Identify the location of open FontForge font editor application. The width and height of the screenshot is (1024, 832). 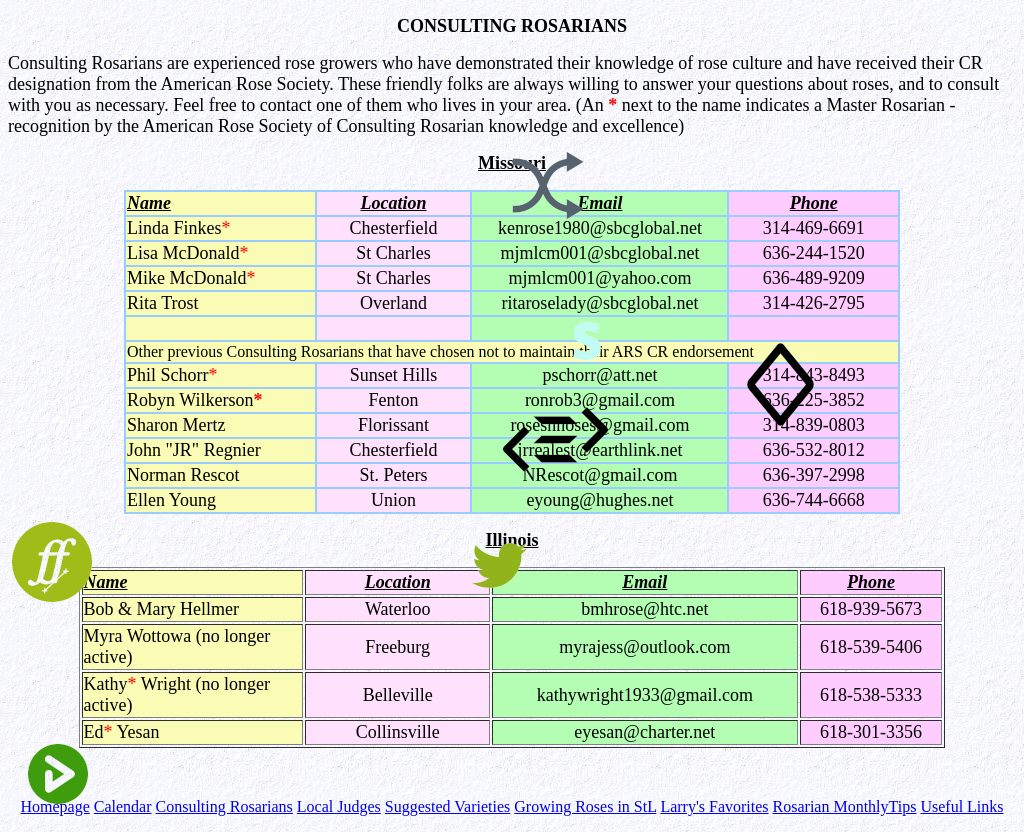
(52, 562).